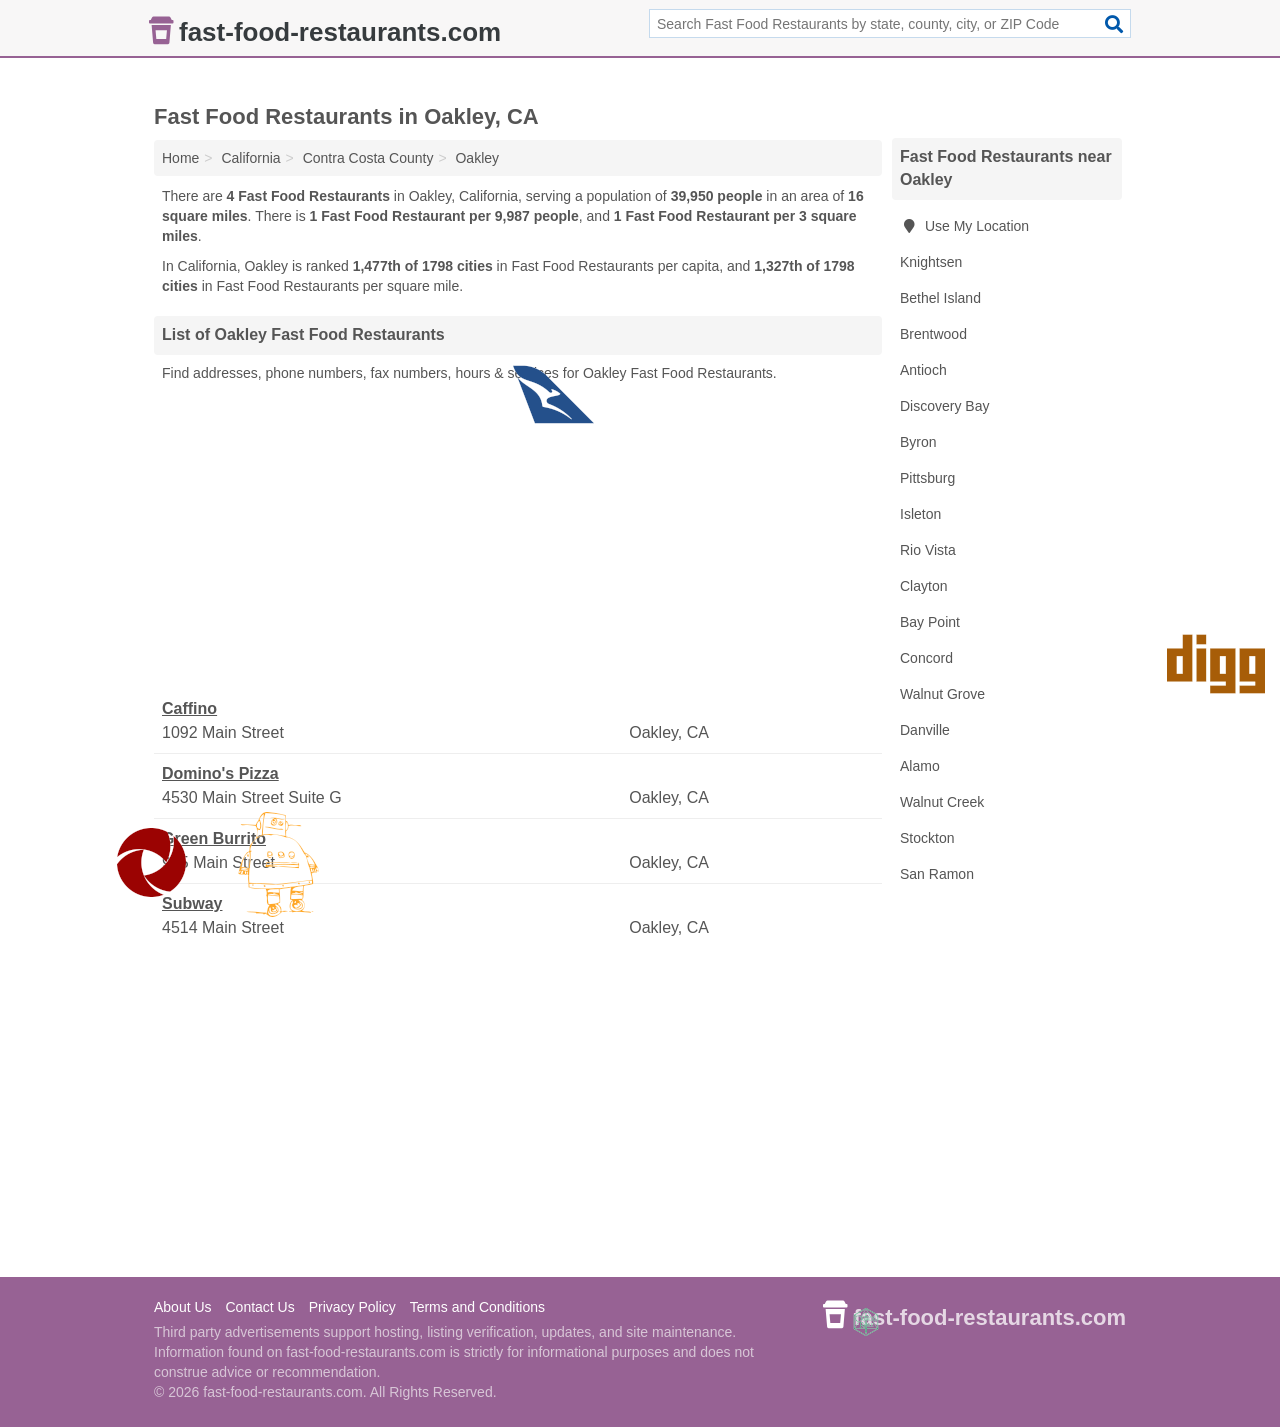  I want to click on appium logo - open source mobile automation testing framework, so click(151, 862).